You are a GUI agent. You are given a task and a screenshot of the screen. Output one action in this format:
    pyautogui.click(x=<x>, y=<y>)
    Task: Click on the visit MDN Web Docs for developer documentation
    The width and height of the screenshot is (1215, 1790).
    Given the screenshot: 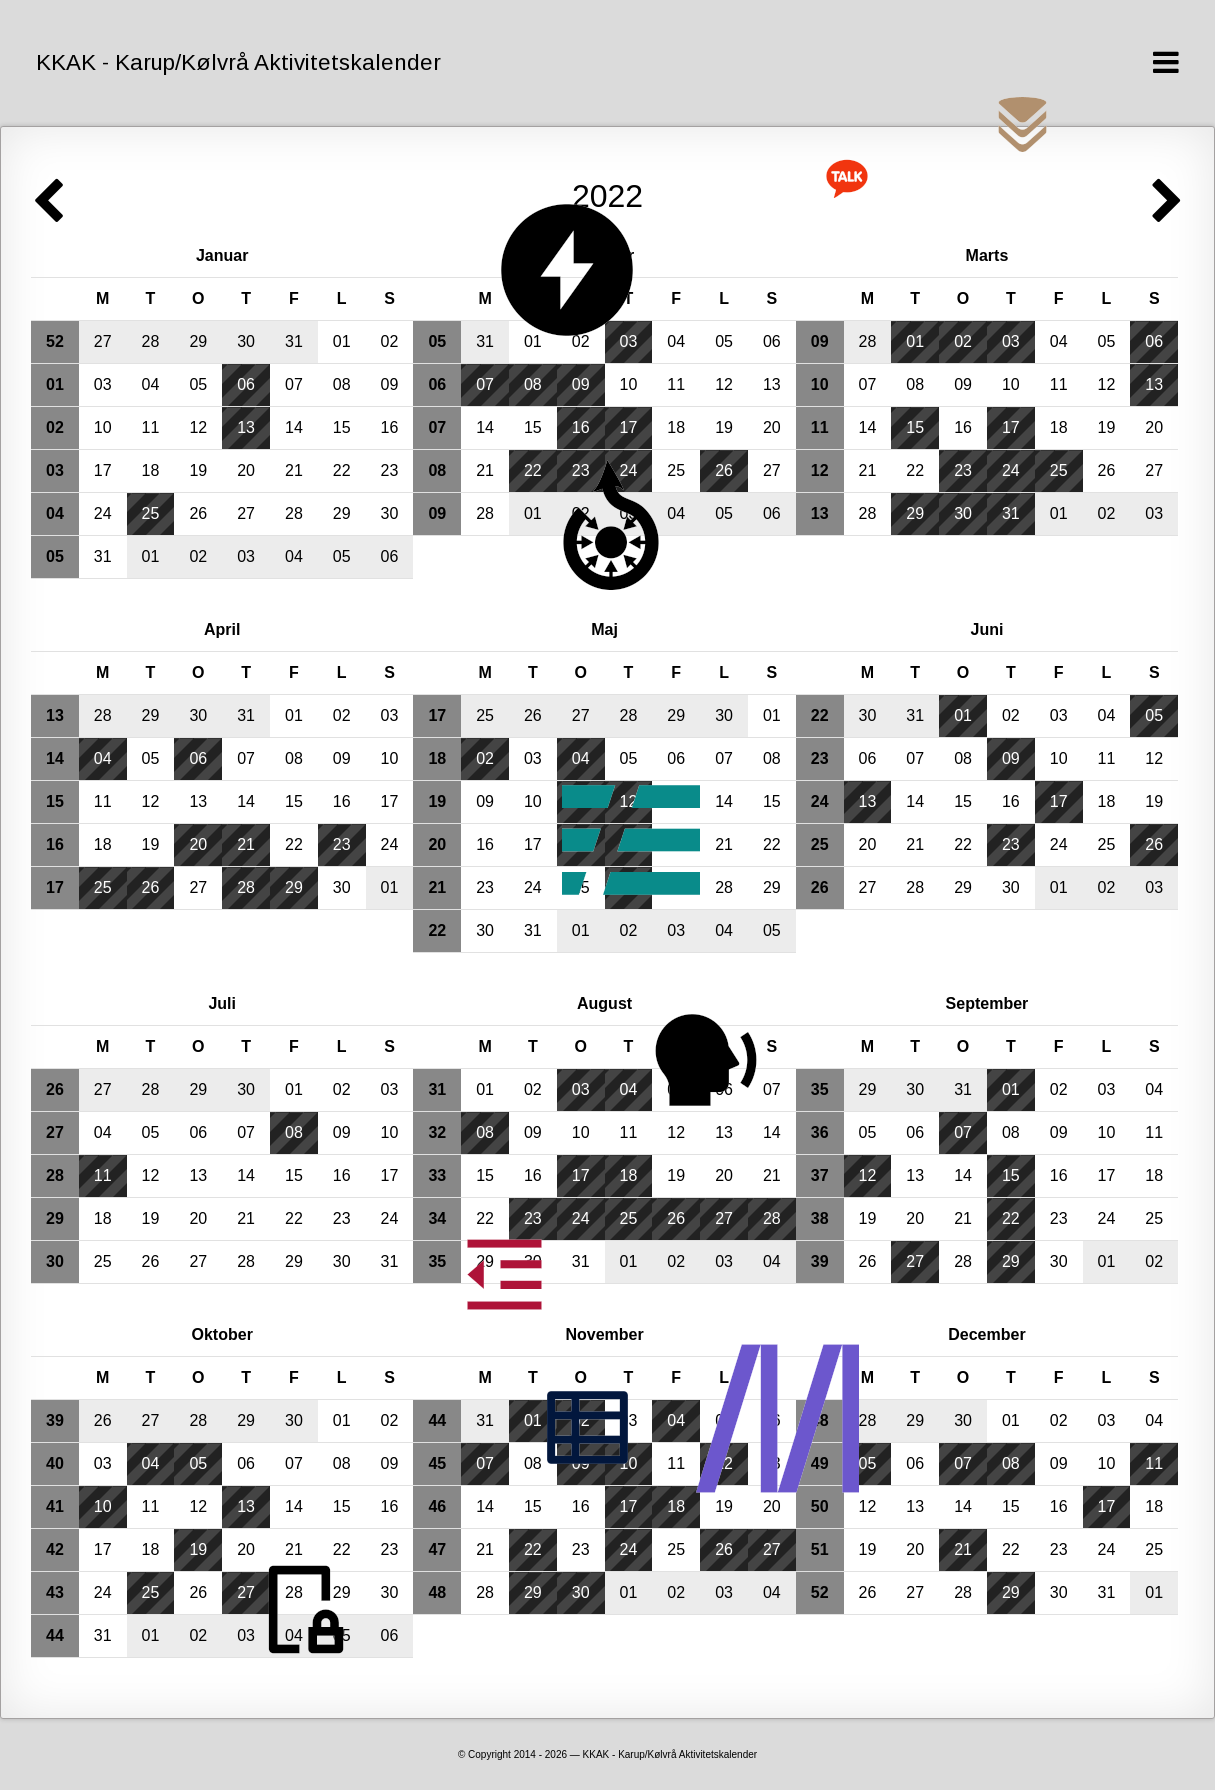 What is the action you would take?
    pyautogui.click(x=777, y=1418)
    